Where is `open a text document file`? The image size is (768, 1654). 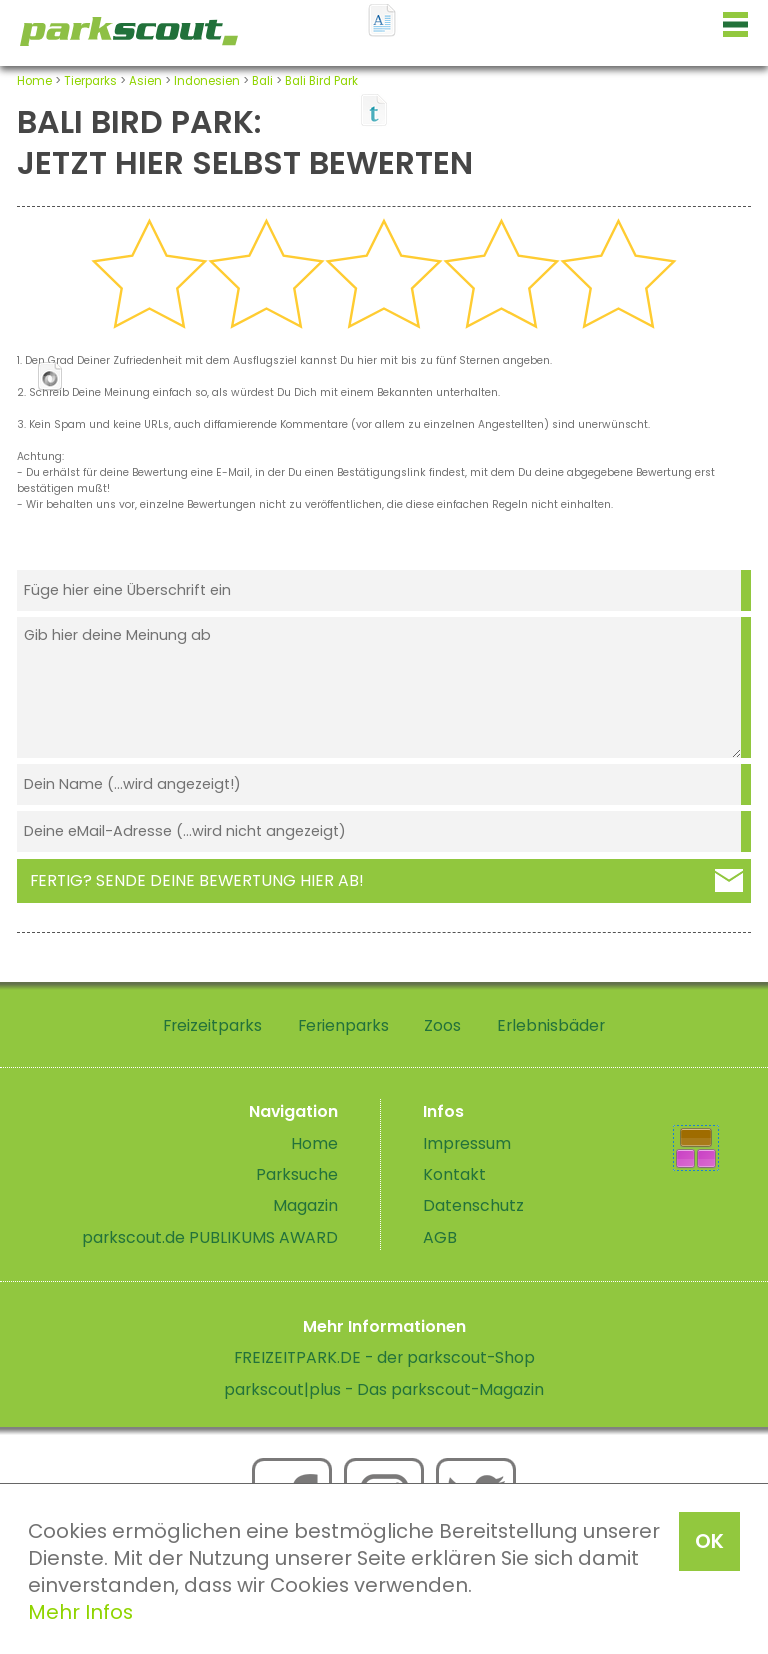 open a text document file is located at coordinates (382, 20).